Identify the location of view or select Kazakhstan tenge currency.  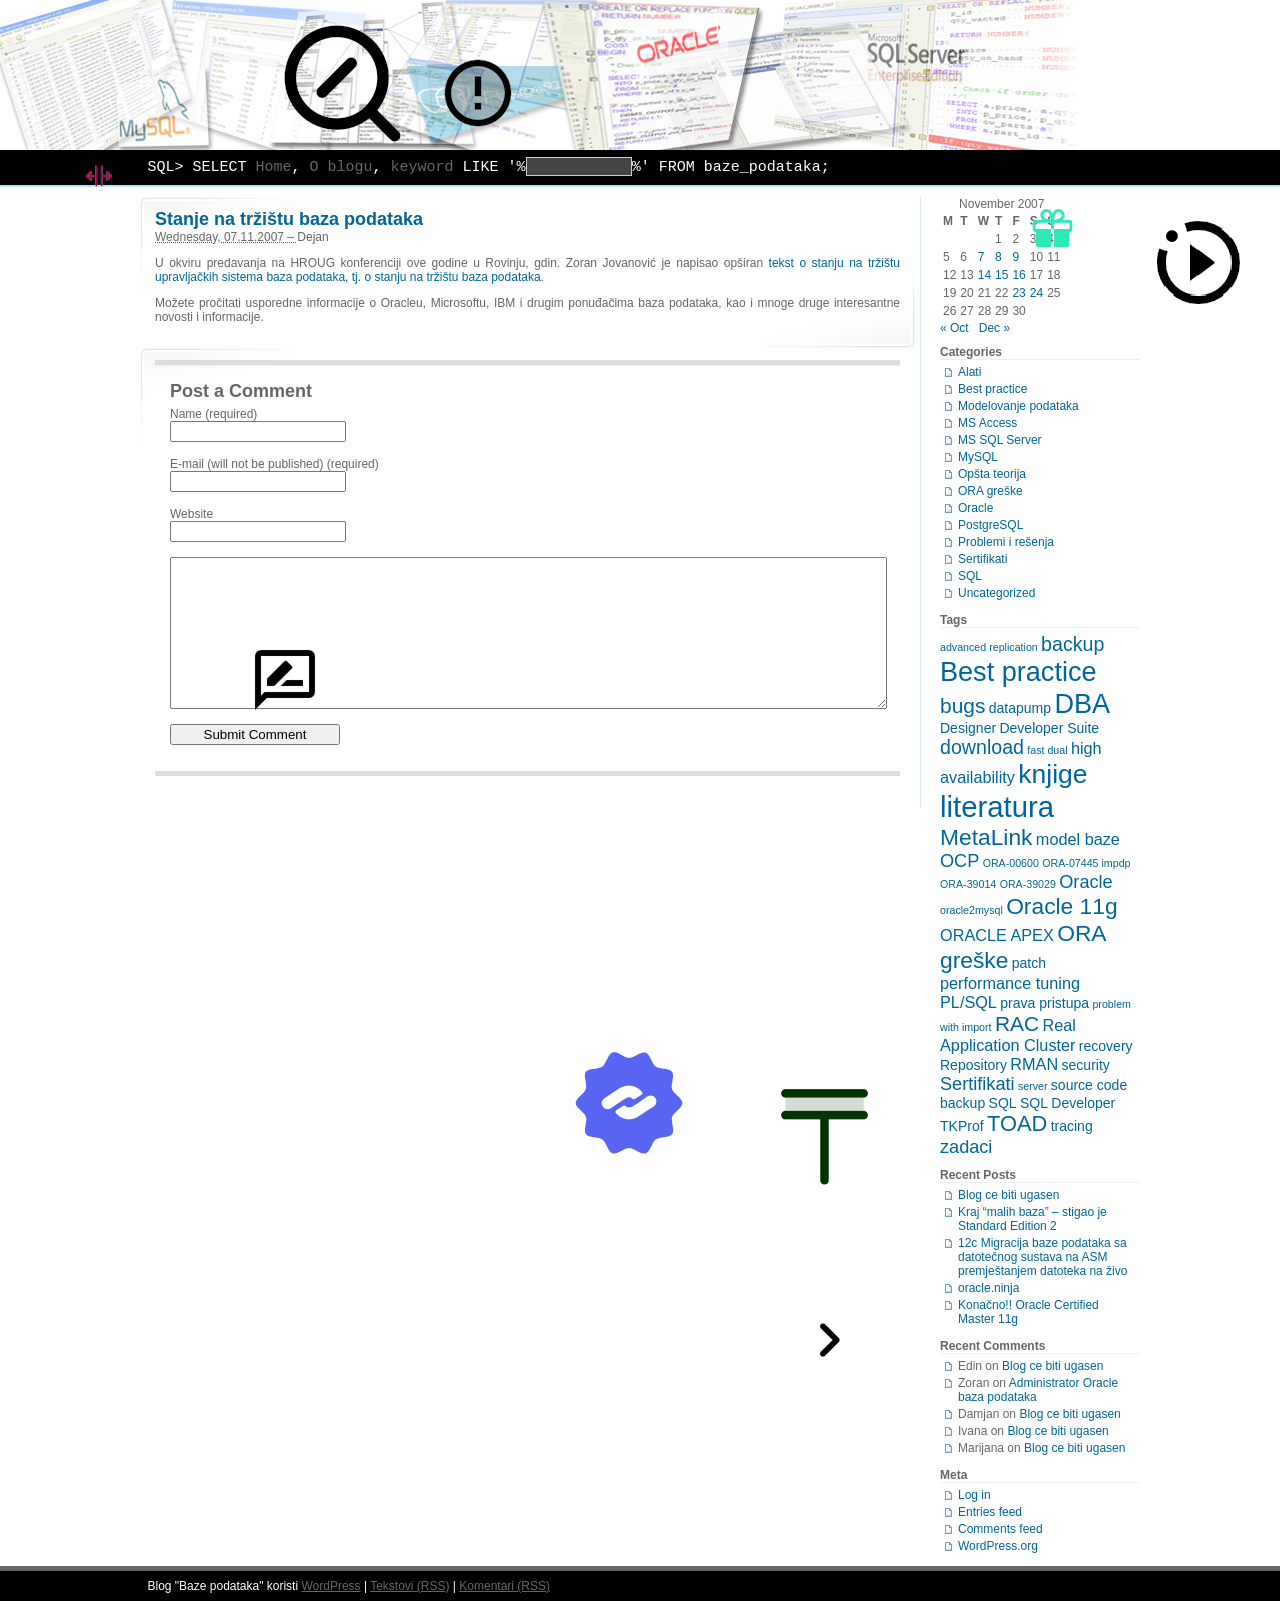
(824, 1132).